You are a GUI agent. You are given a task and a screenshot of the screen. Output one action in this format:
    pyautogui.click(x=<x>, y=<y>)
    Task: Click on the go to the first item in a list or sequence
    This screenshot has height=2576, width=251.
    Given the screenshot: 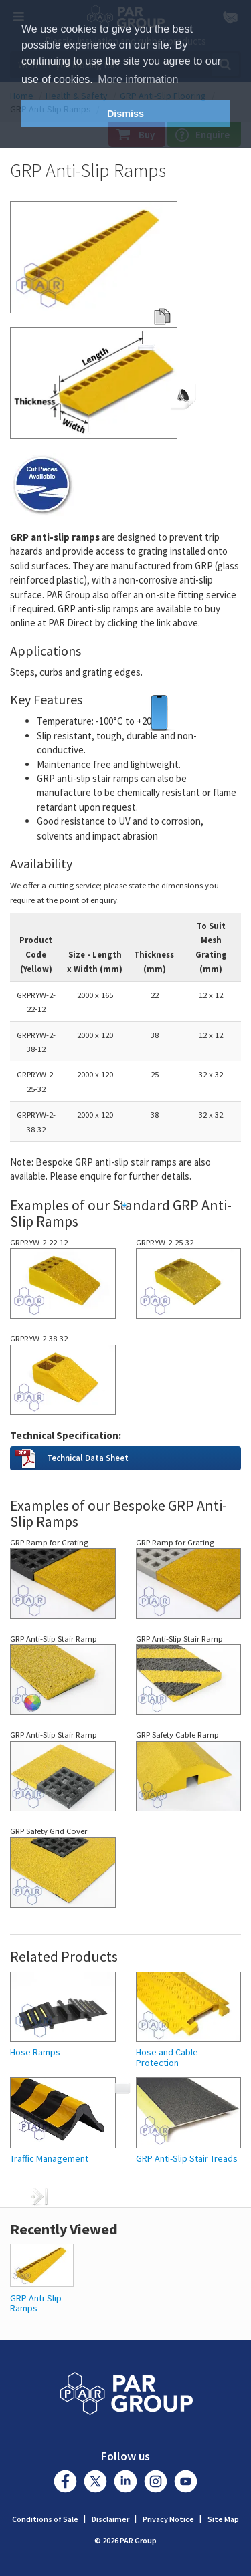 What is the action you would take?
    pyautogui.click(x=39, y=2196)
    